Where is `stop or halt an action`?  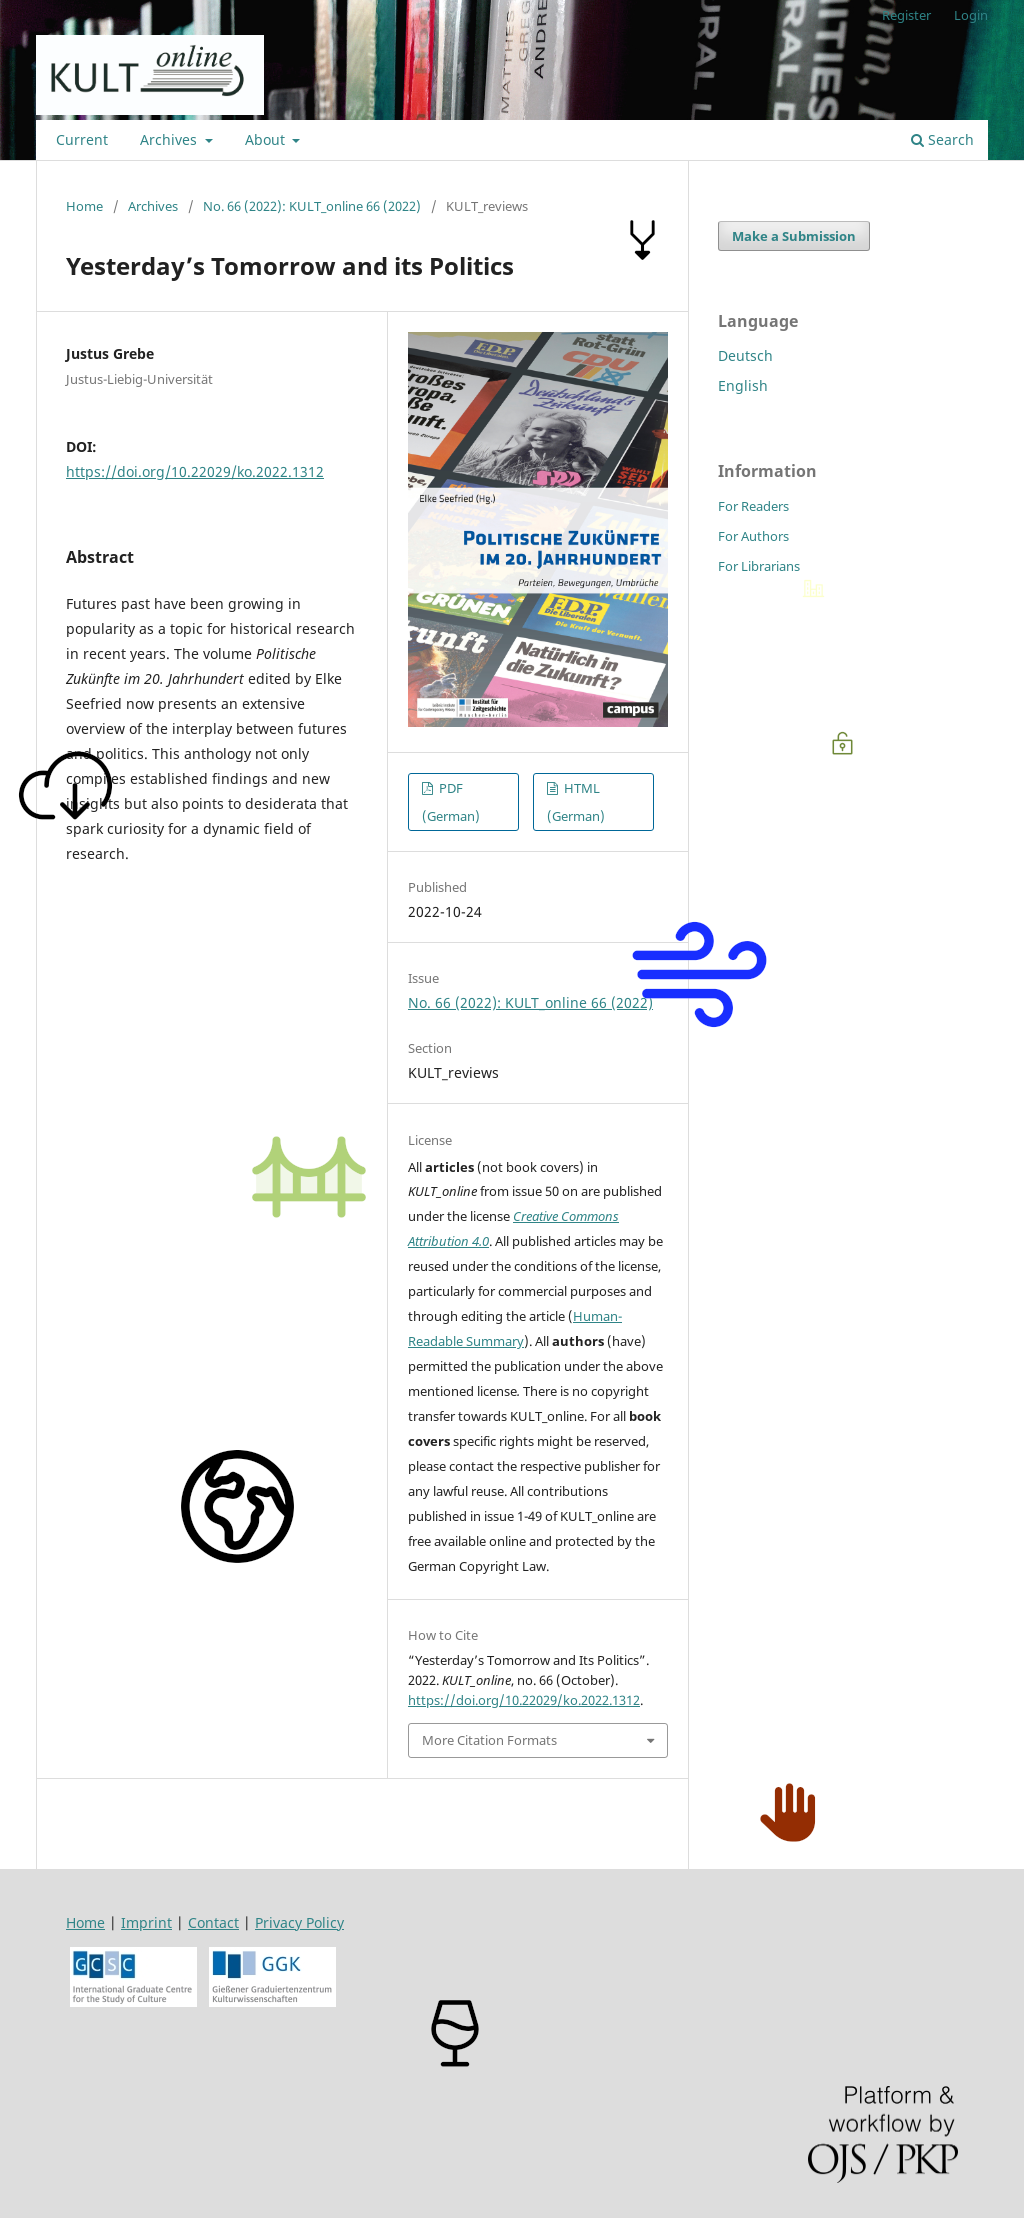
stop or halt an action is located at coordinates (789, 1812).